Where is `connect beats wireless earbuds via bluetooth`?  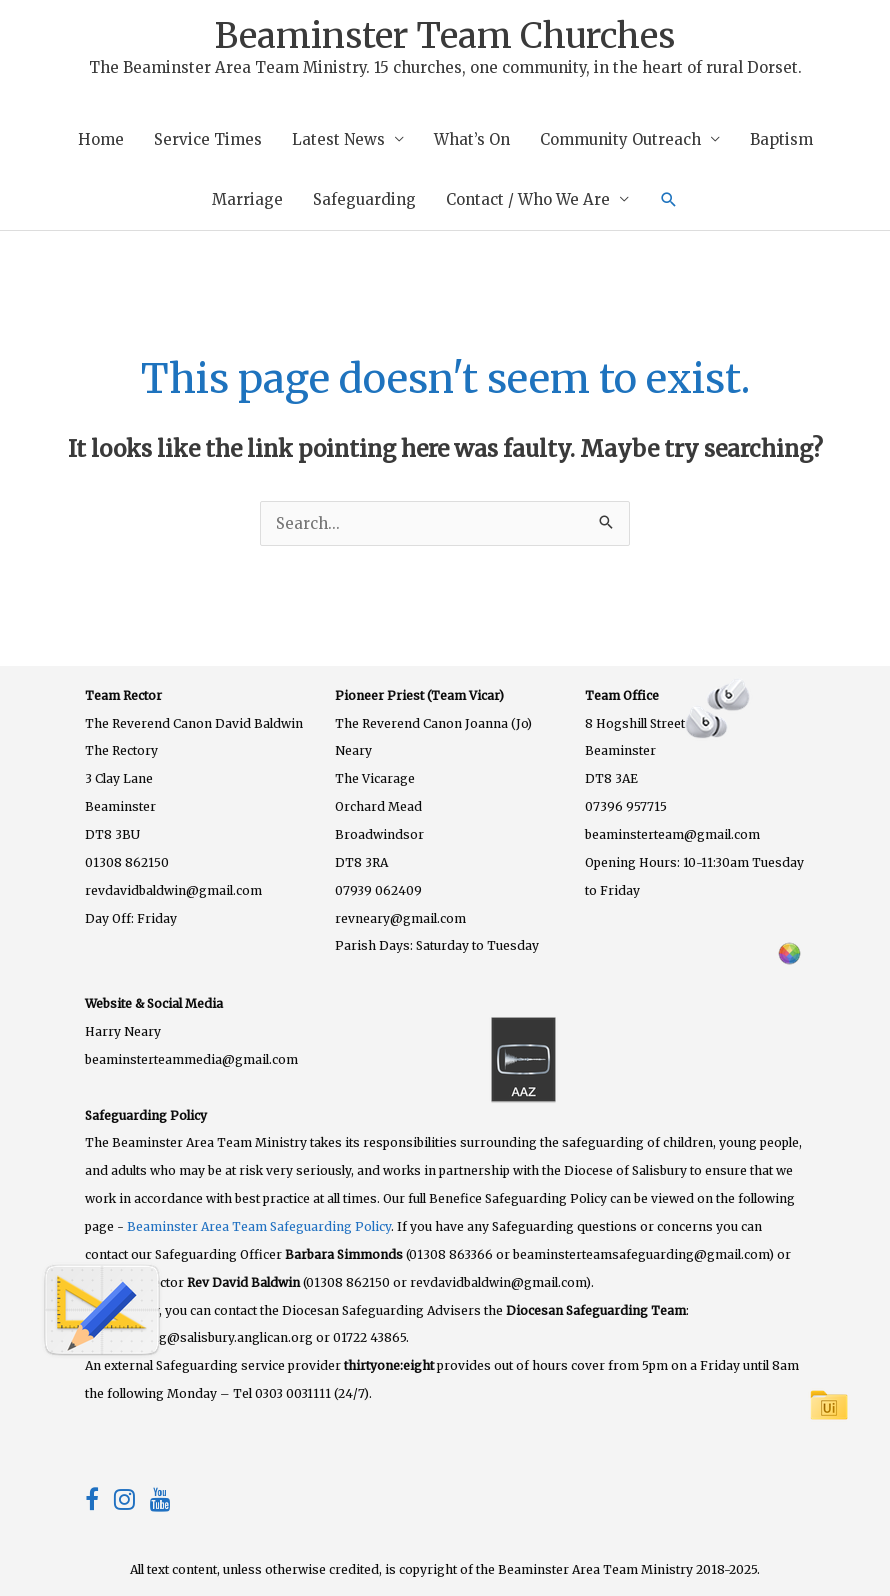
connect beats wireless earbuds via bluetooth is located at coordinates (717, 708).